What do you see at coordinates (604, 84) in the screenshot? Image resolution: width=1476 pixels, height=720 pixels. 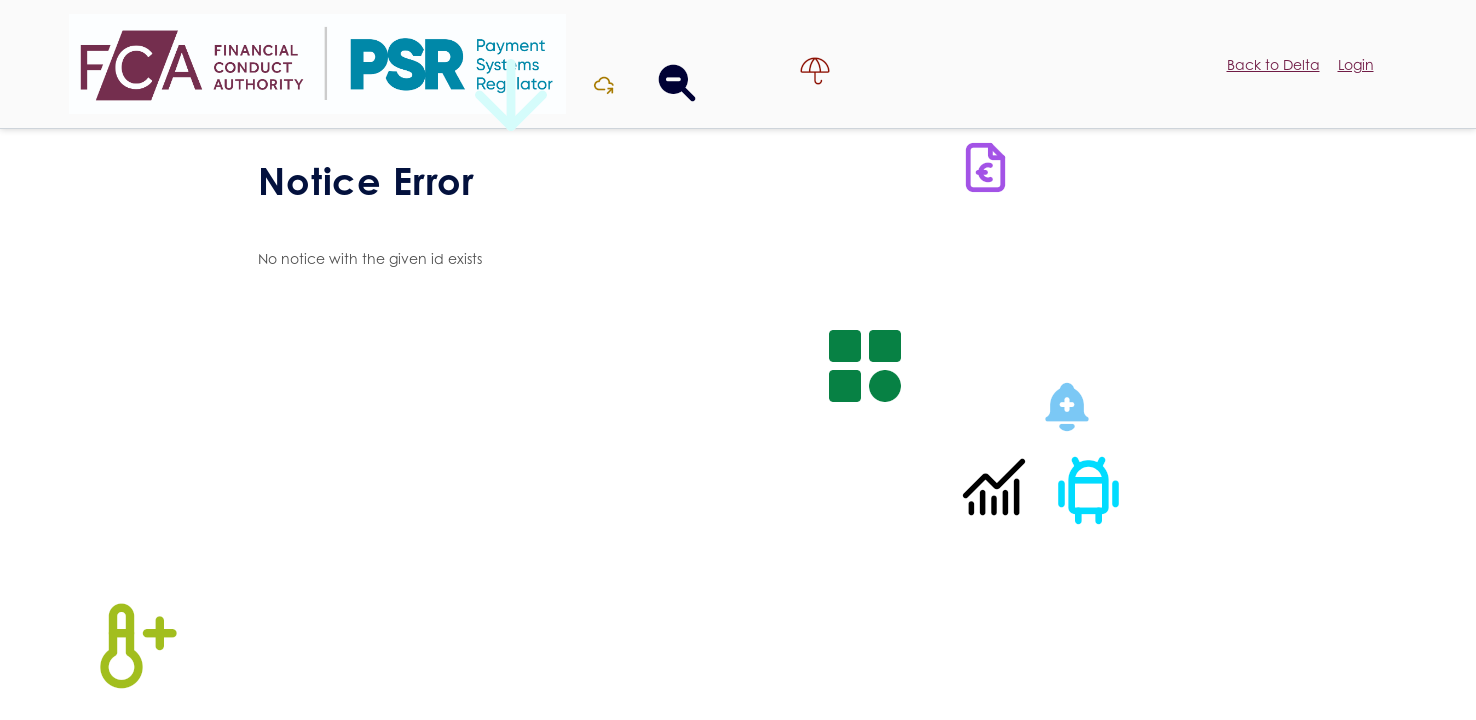 I see `share a file to the cloud` at bounding box center [604, 84].